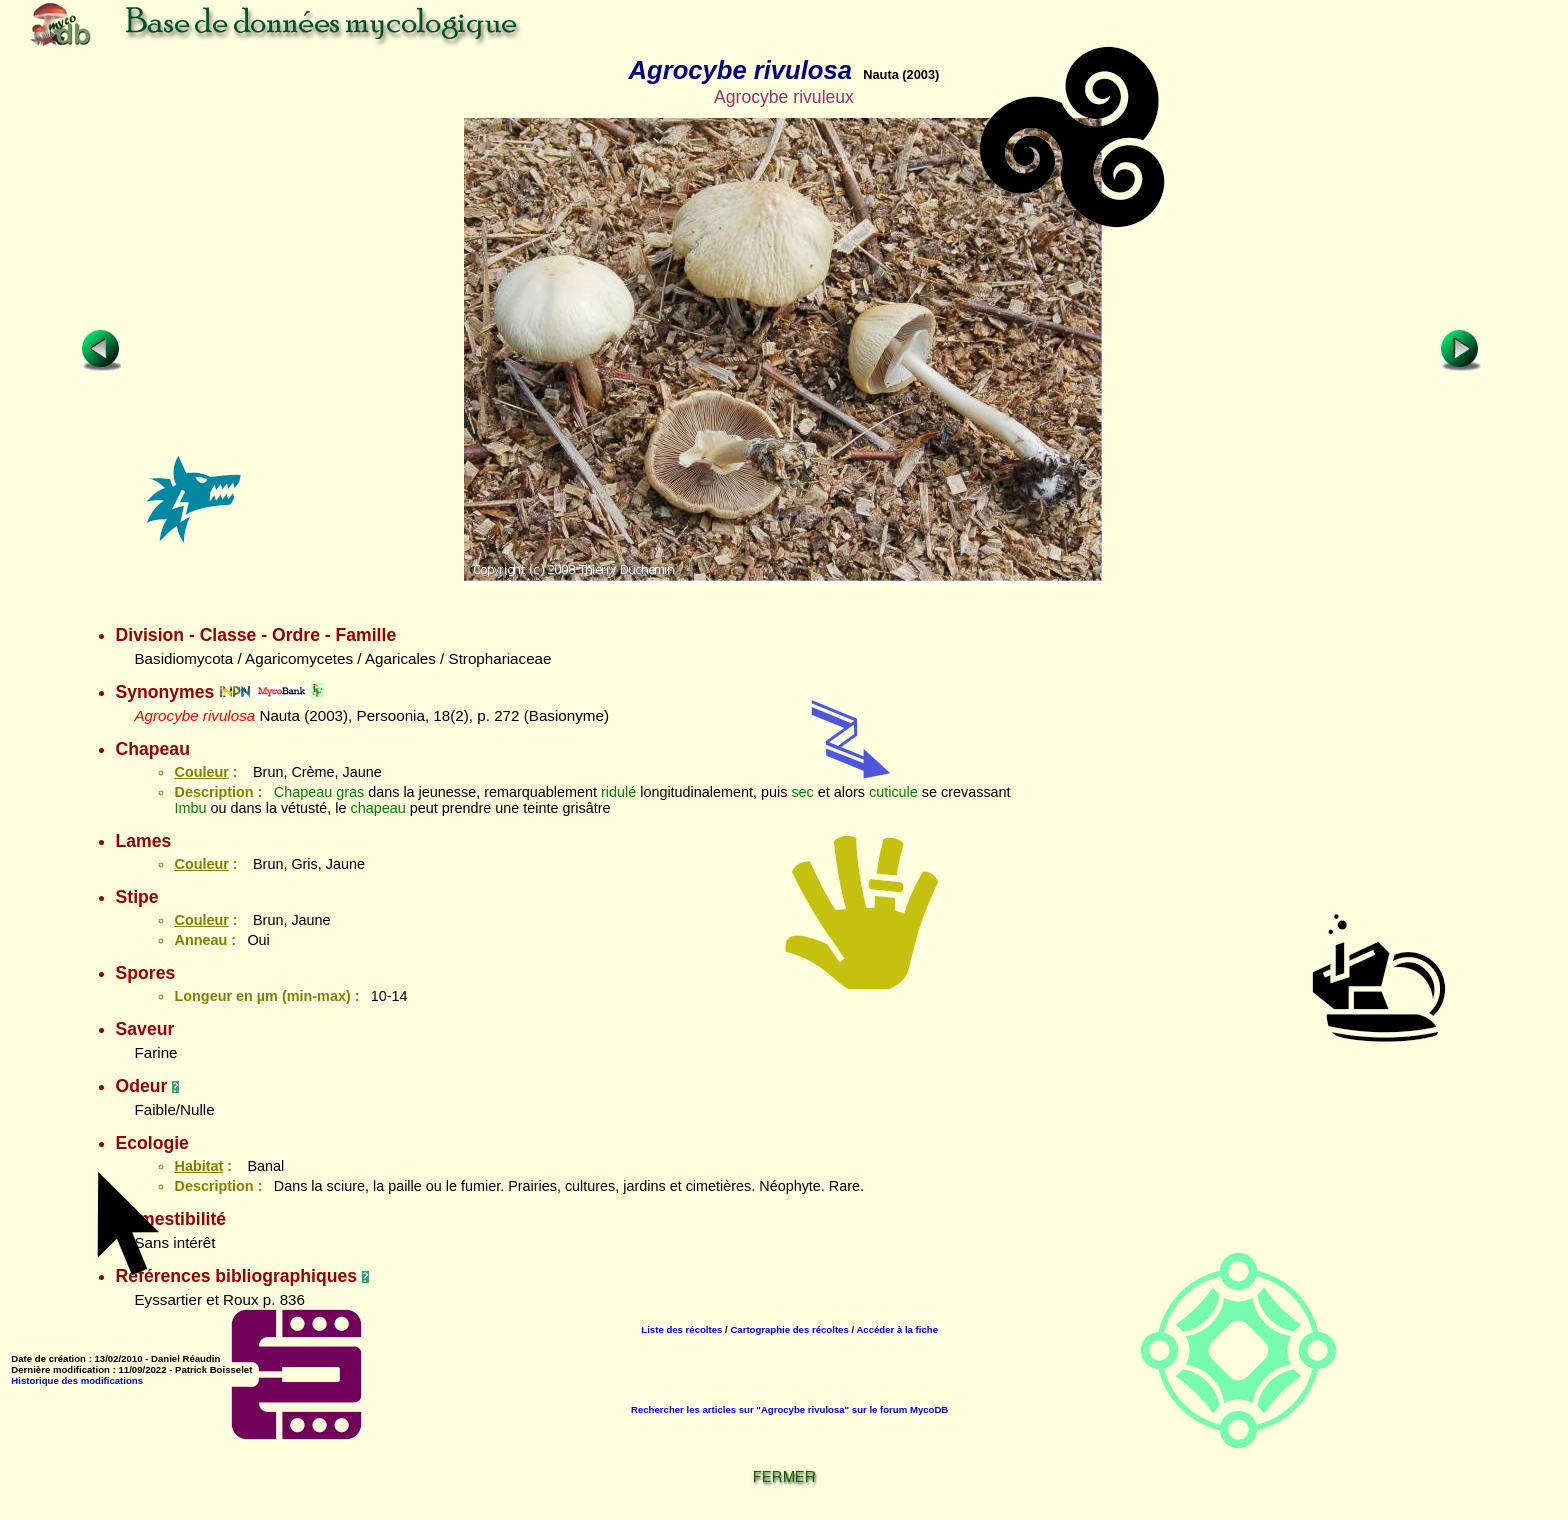 The height and width of the screenshot is (1520, 1568). I want to click on view or manage jewelry inventory, so click(862, 913).